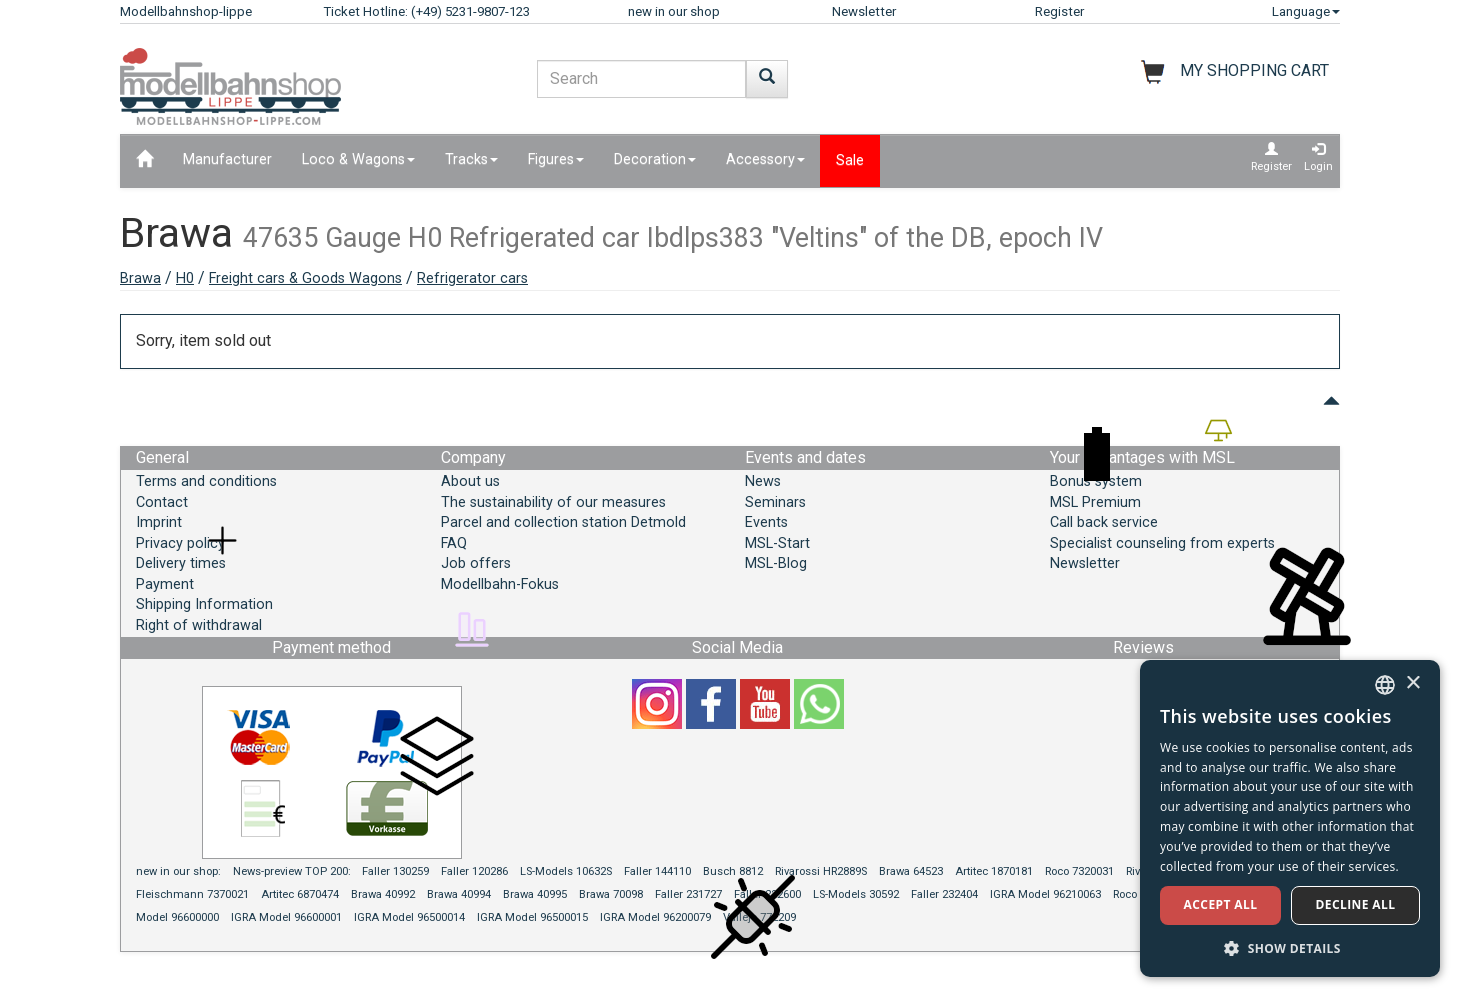 Image resolution: width=1460 pixels, height=997 pixels. What do you see at coordinates (1307, 598) in the screenshot?
I see `access wind energy or renewable power settings` at bounding box center [1307, 598].